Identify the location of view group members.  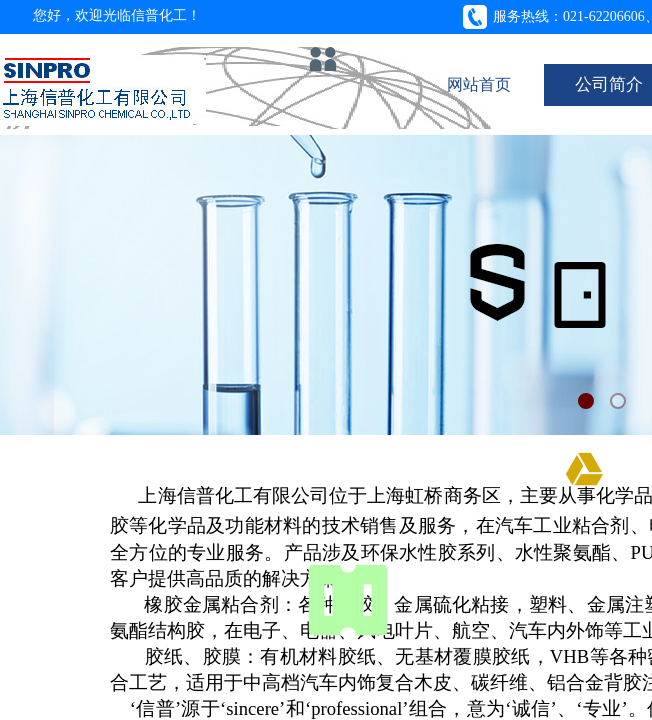
(323, 59).